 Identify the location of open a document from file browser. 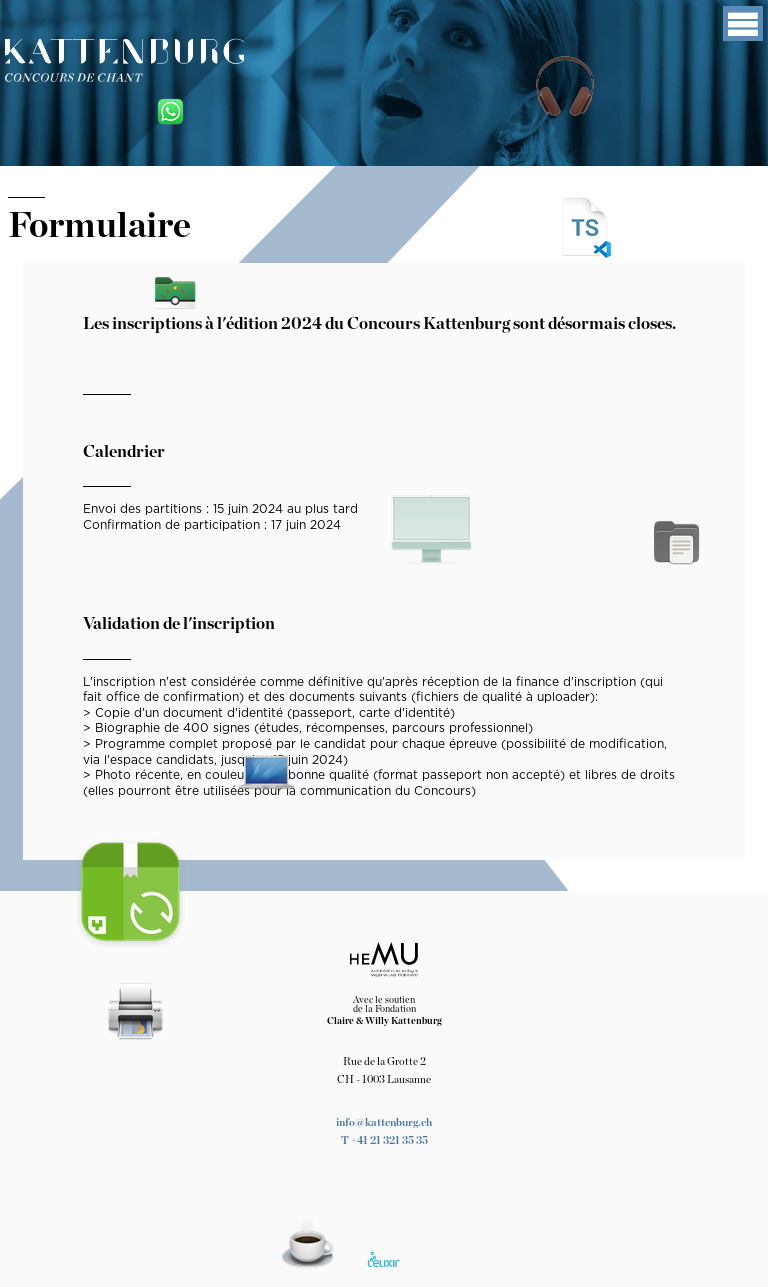
(676, 541).